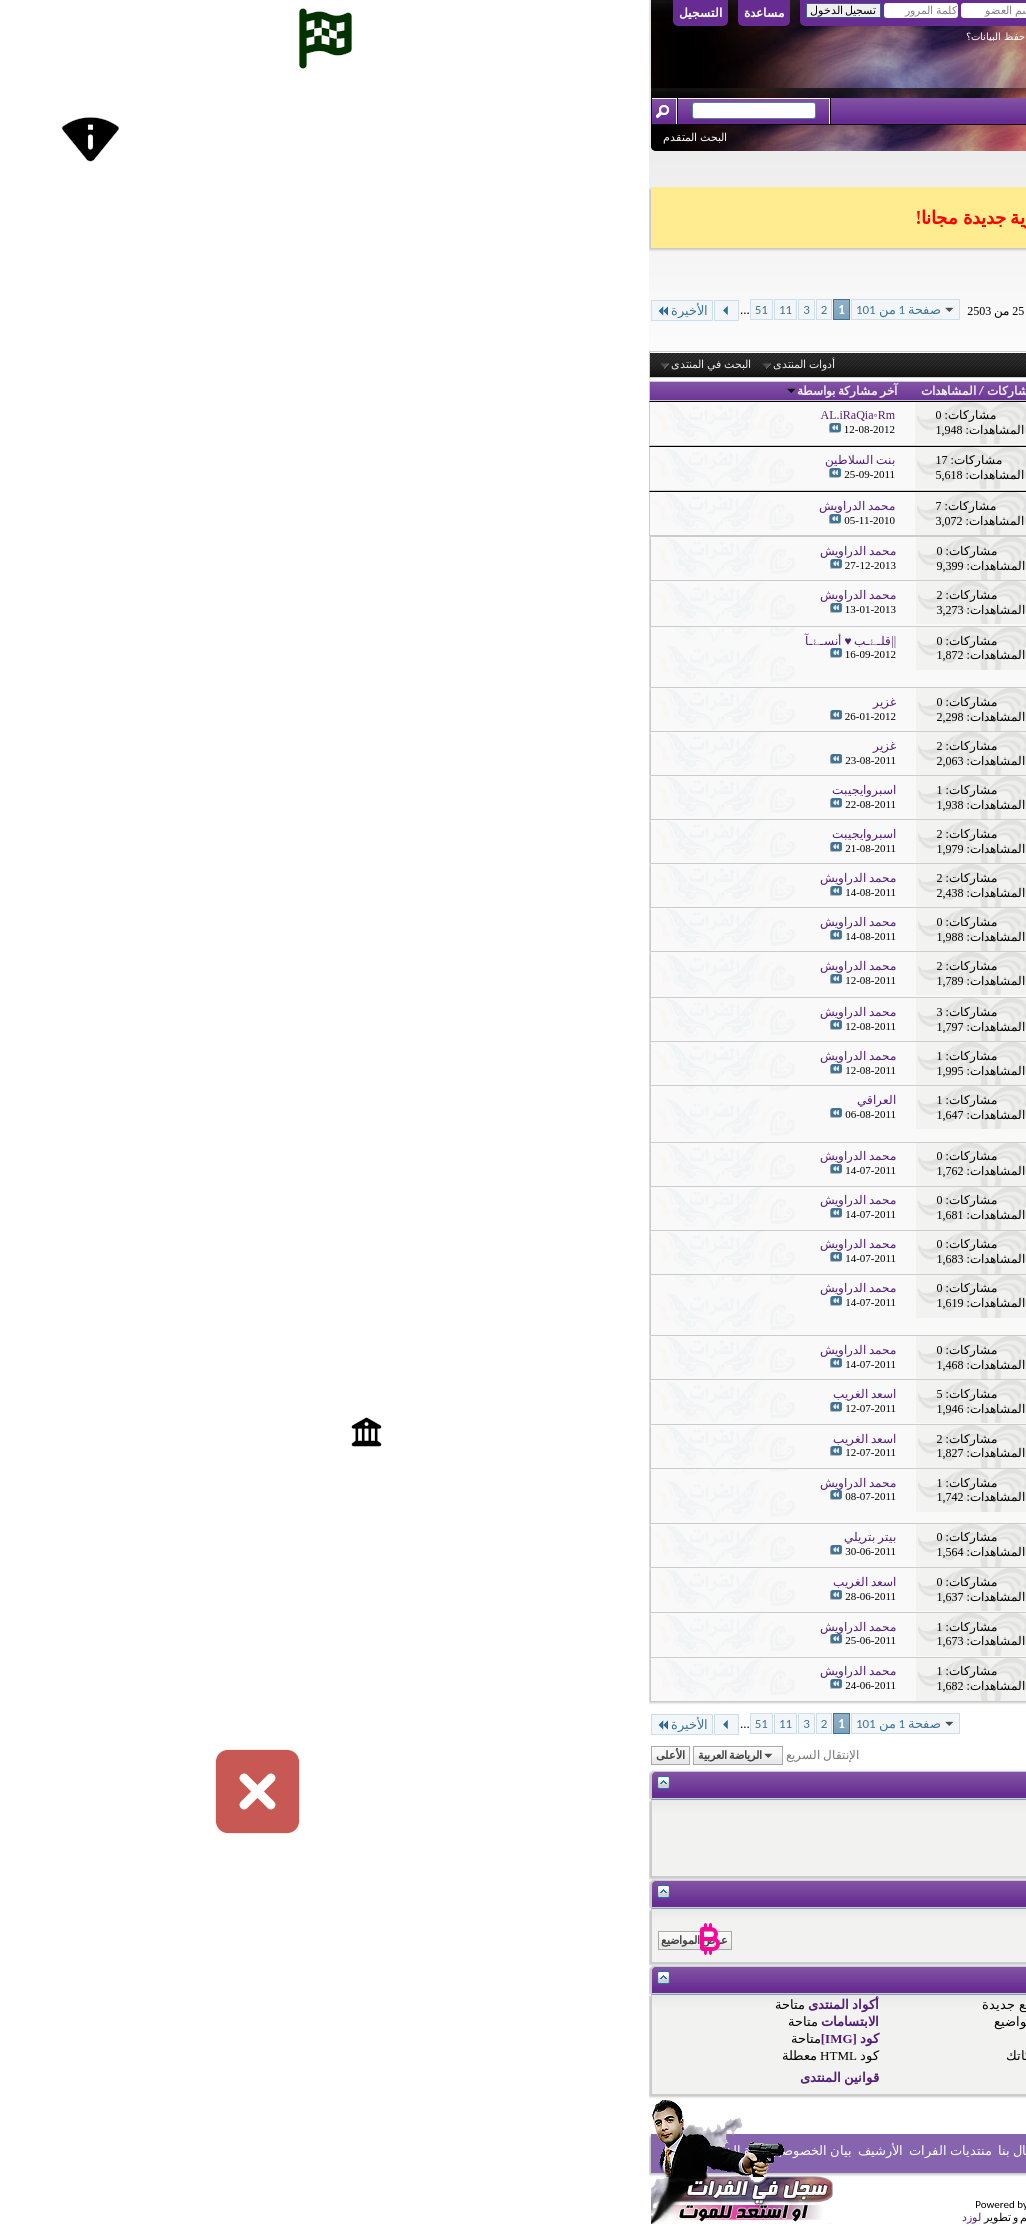 Image resolution: width=1026 pixels, height=2227 pixels. I want to click on view nearby museums or cultural attractions, so click(366, 1431).